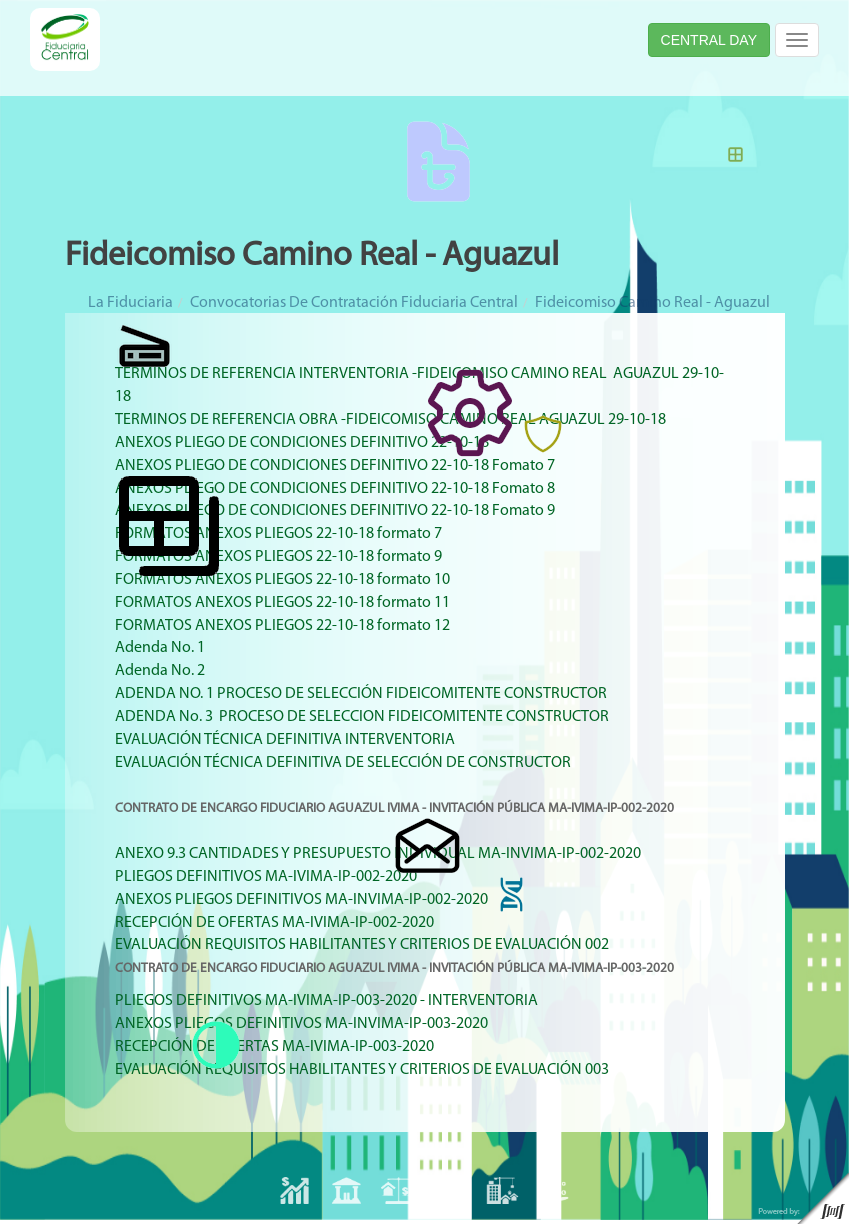 The width and height of the screenshot is (849, 1224). I want to click on scan a document or image, so click(144, 344).